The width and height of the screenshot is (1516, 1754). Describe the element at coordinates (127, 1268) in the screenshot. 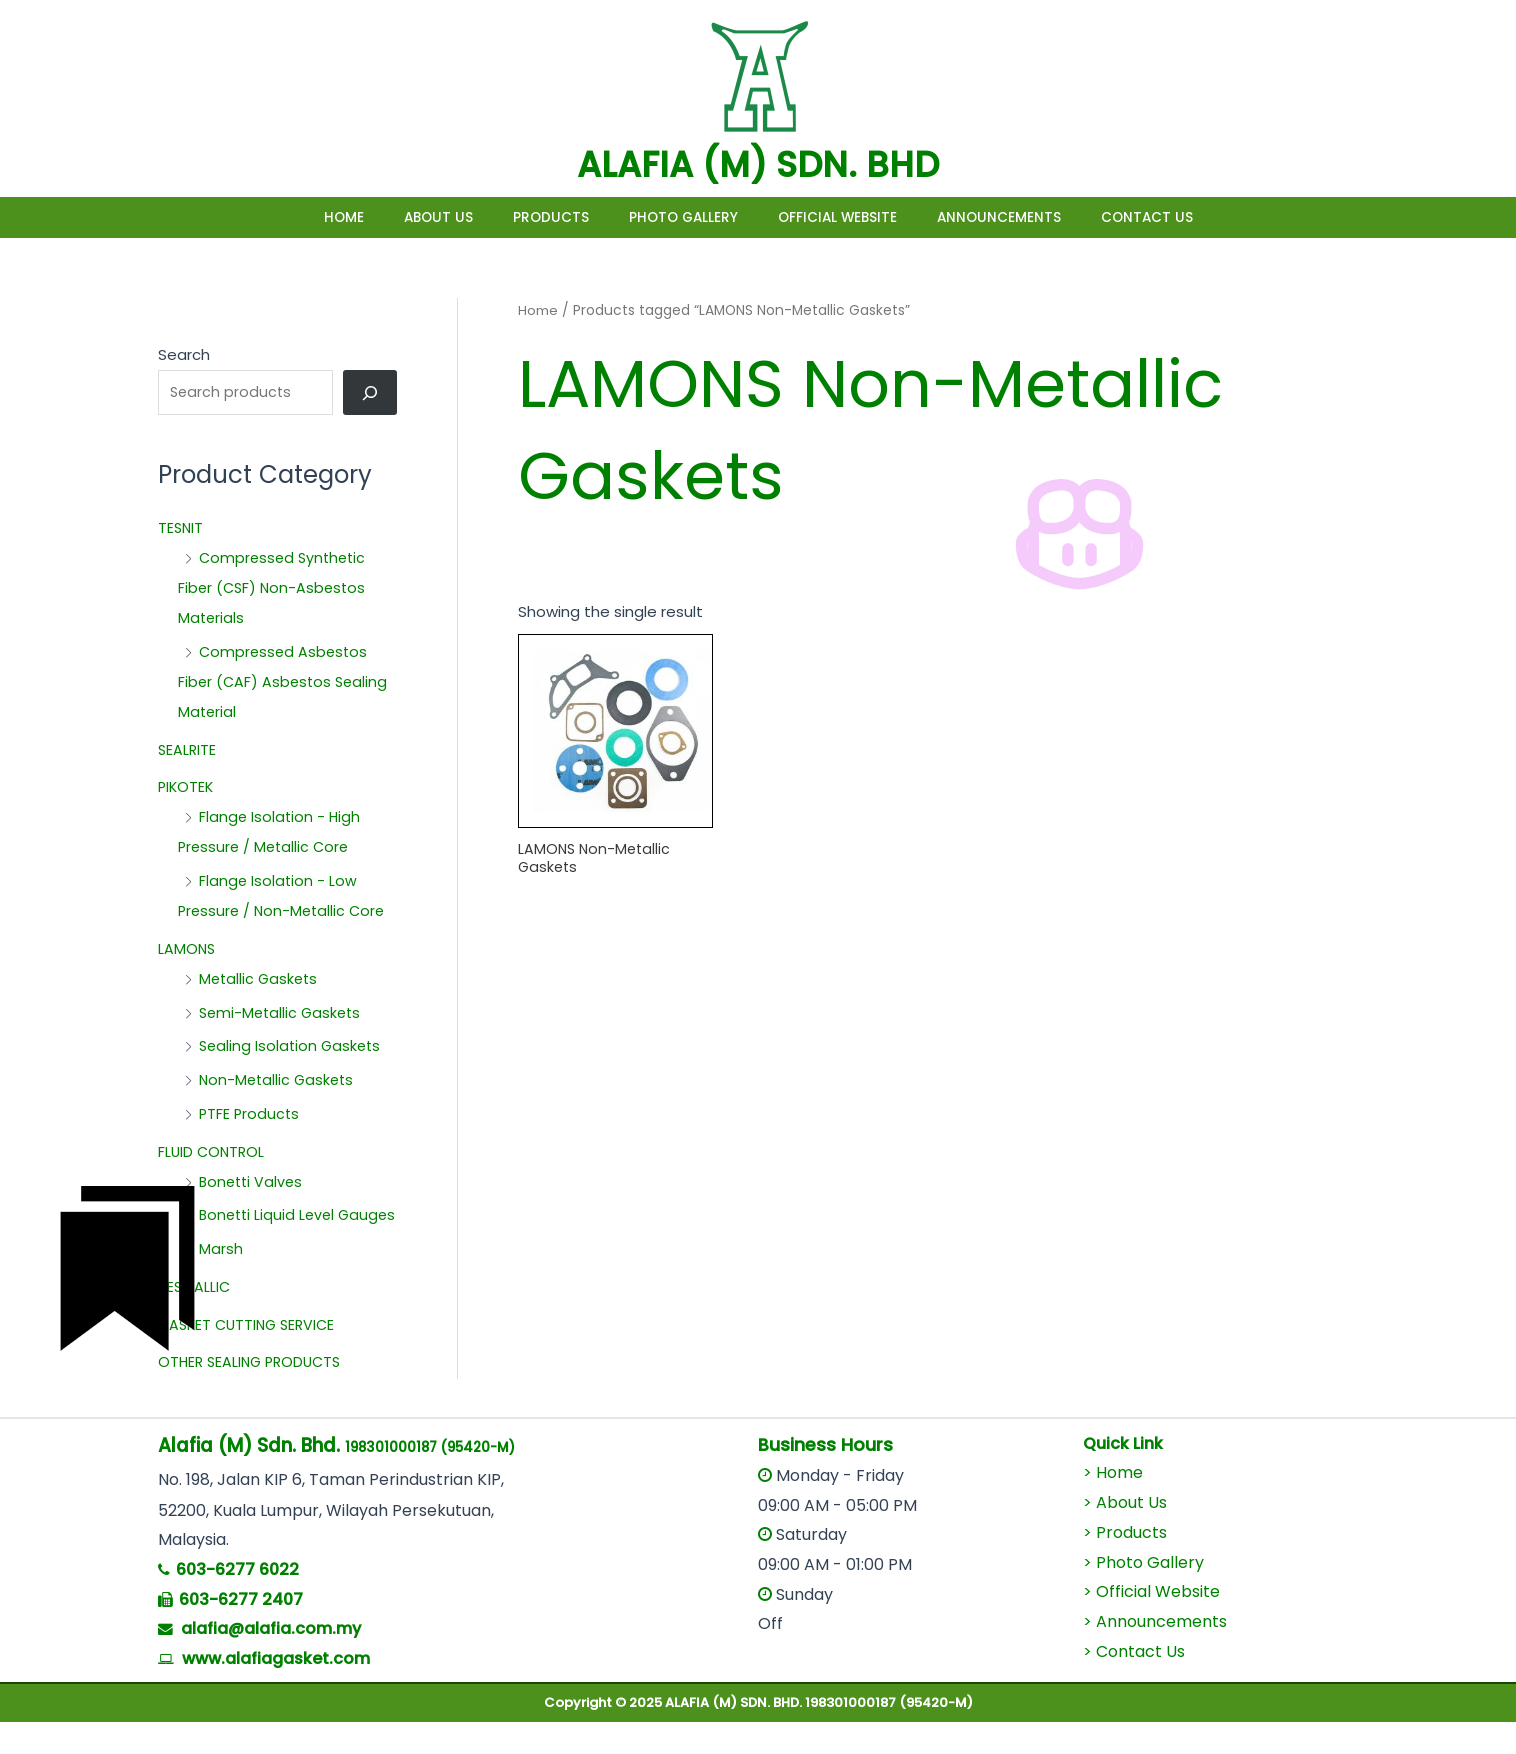

I see `view your saved bookmarks` at that location.